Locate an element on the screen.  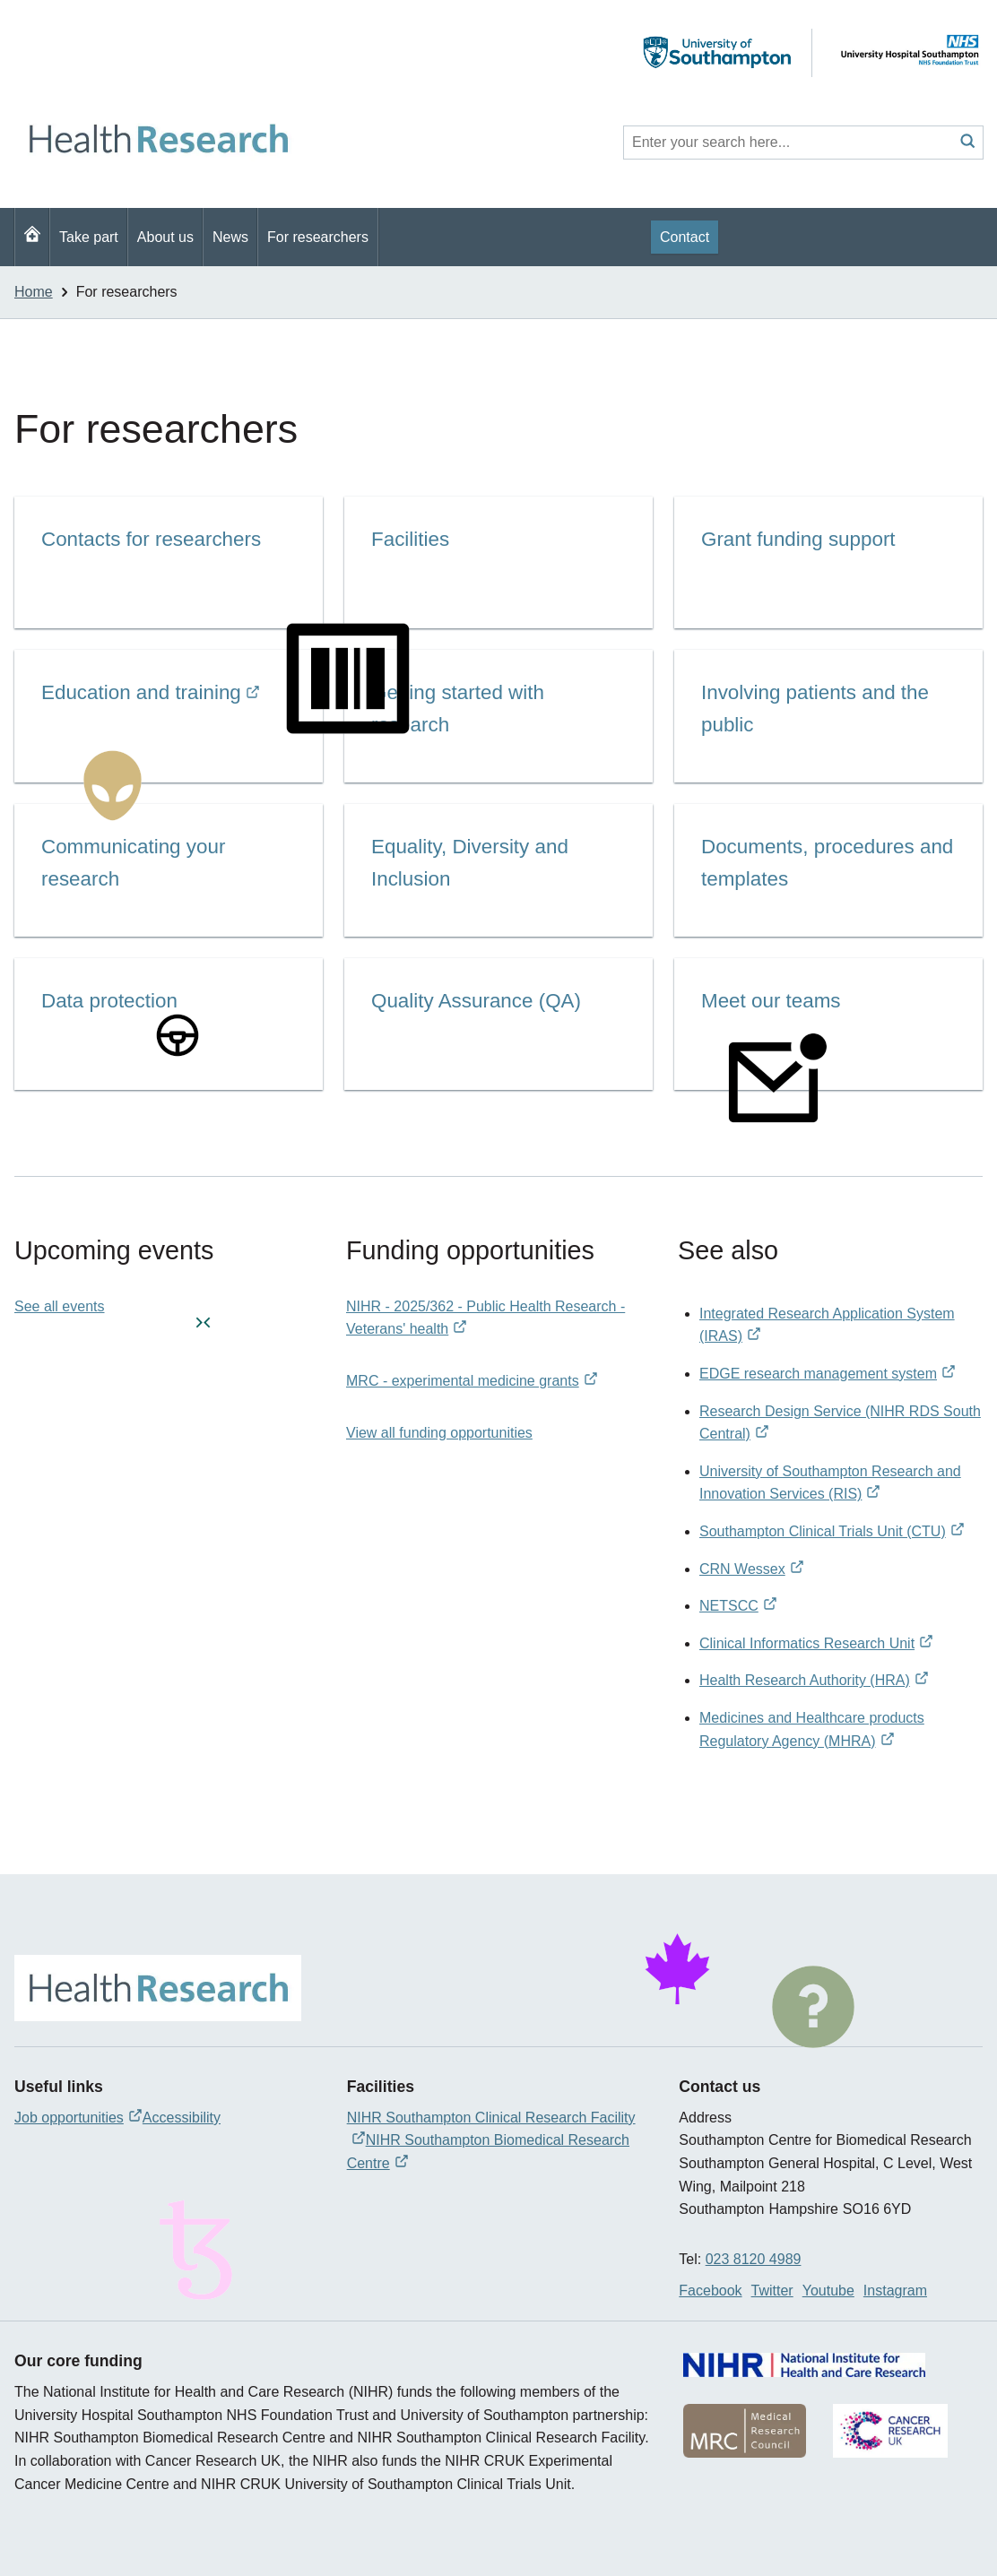
indicates unread mail or messages is located at coordinates (773, 1082).